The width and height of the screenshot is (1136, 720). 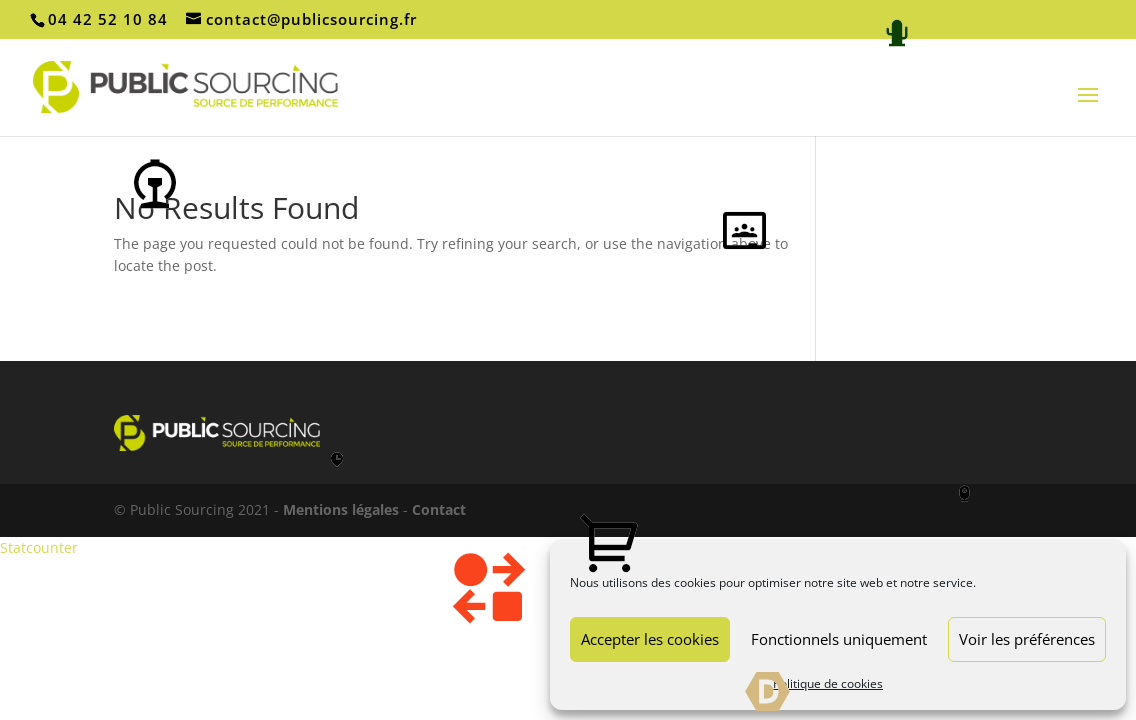 I want to click on view location history or past visits, so click(x=337, y=459).